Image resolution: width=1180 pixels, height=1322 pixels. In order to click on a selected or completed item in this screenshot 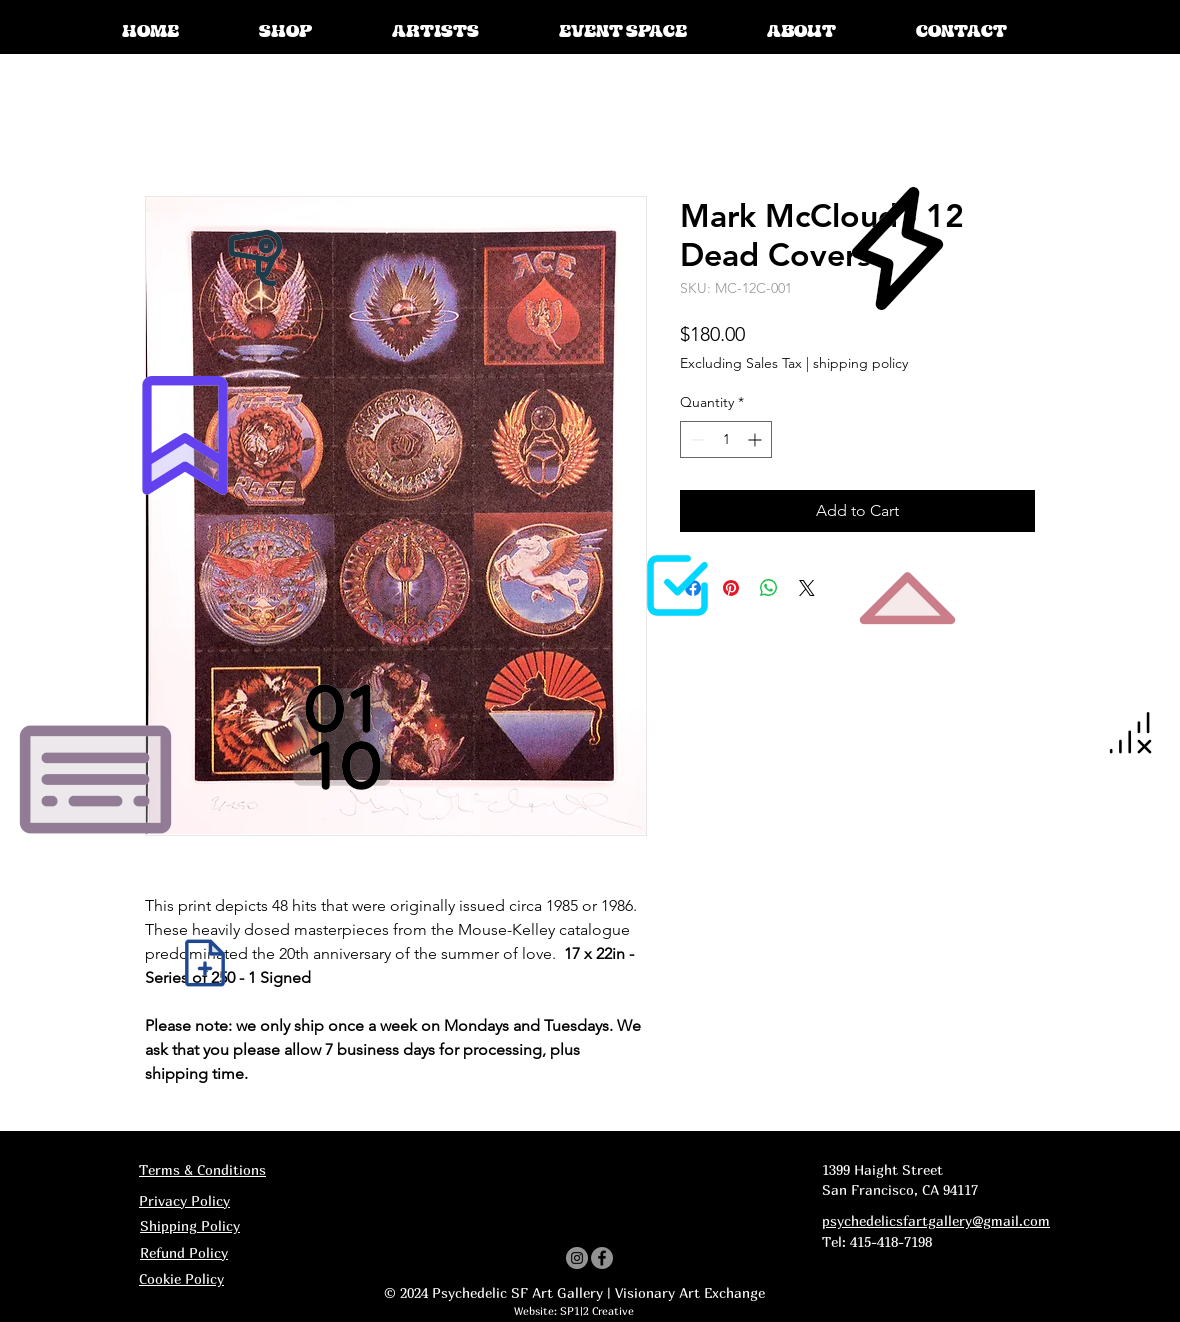, I will do `click(677, 585)`.